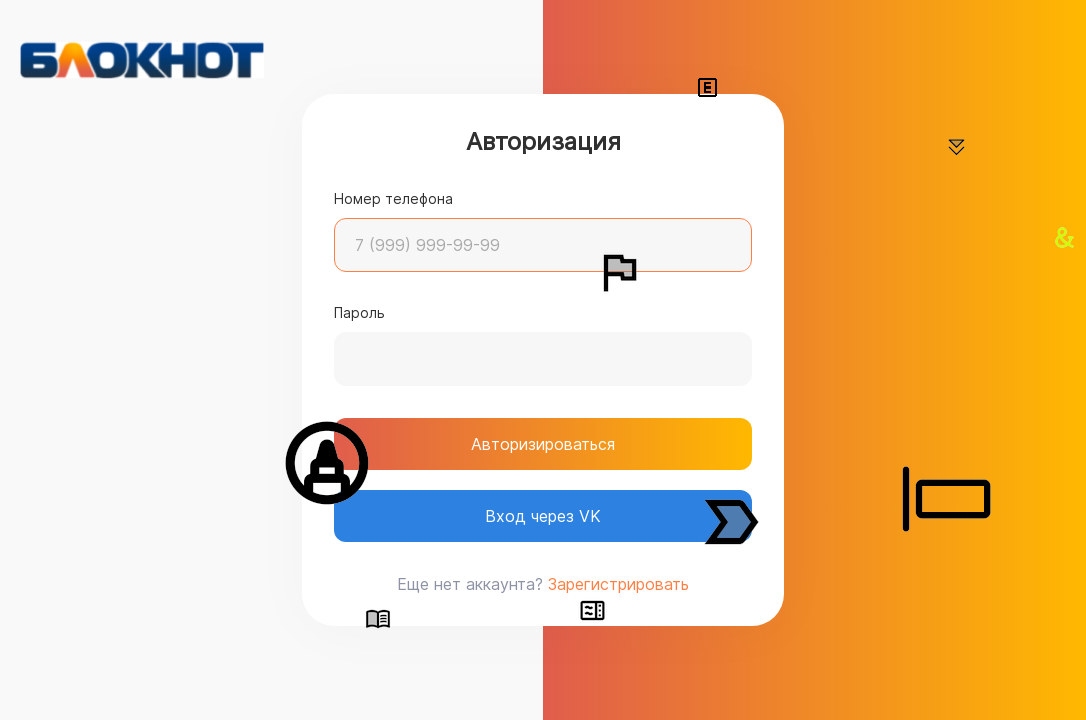 The image size is (1086, 720). I want to click on mark or highlight a location on a map, so click(327, 463).